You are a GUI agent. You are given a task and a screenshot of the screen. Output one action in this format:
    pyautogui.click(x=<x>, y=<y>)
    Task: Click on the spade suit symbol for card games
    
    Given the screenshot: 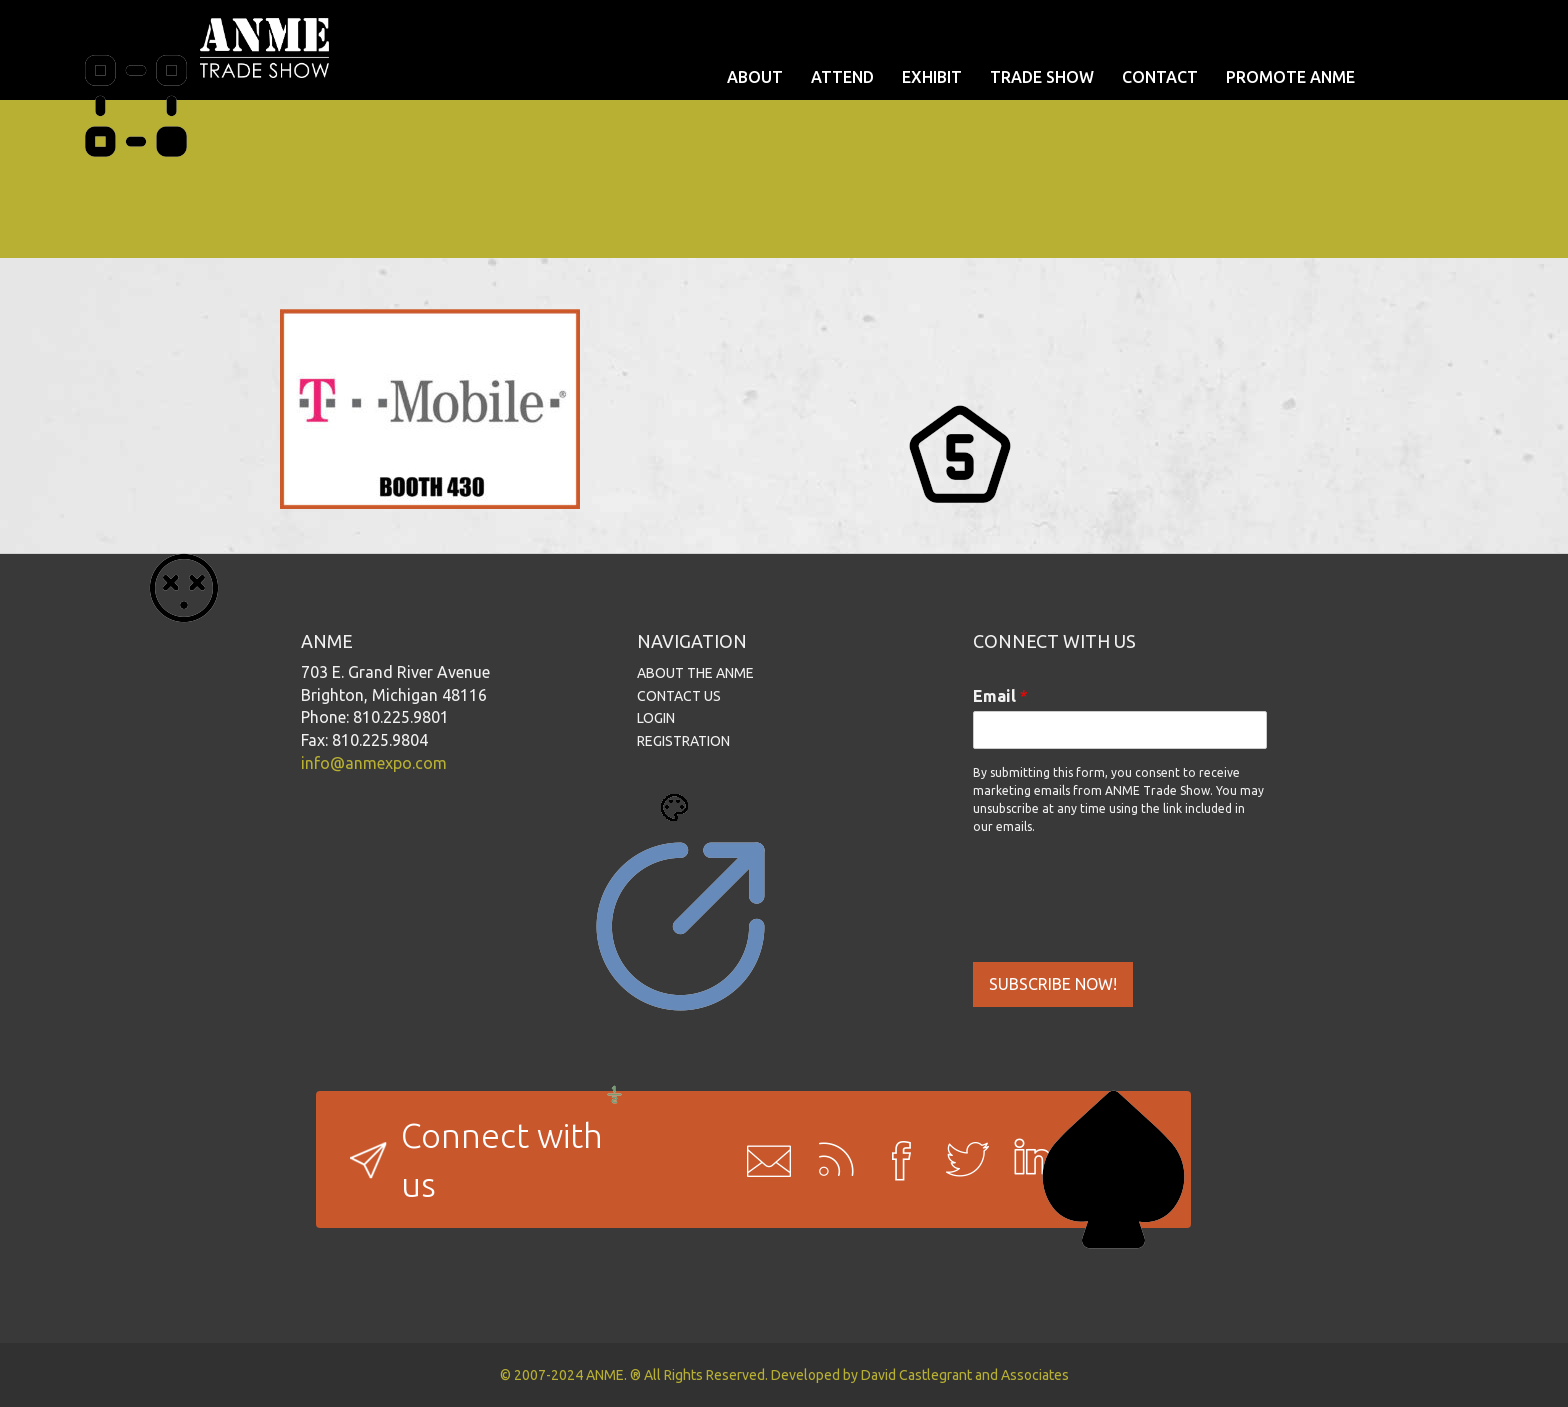 What is the action you would take?
    pyautogui.click(x=1113, y=1169)
    